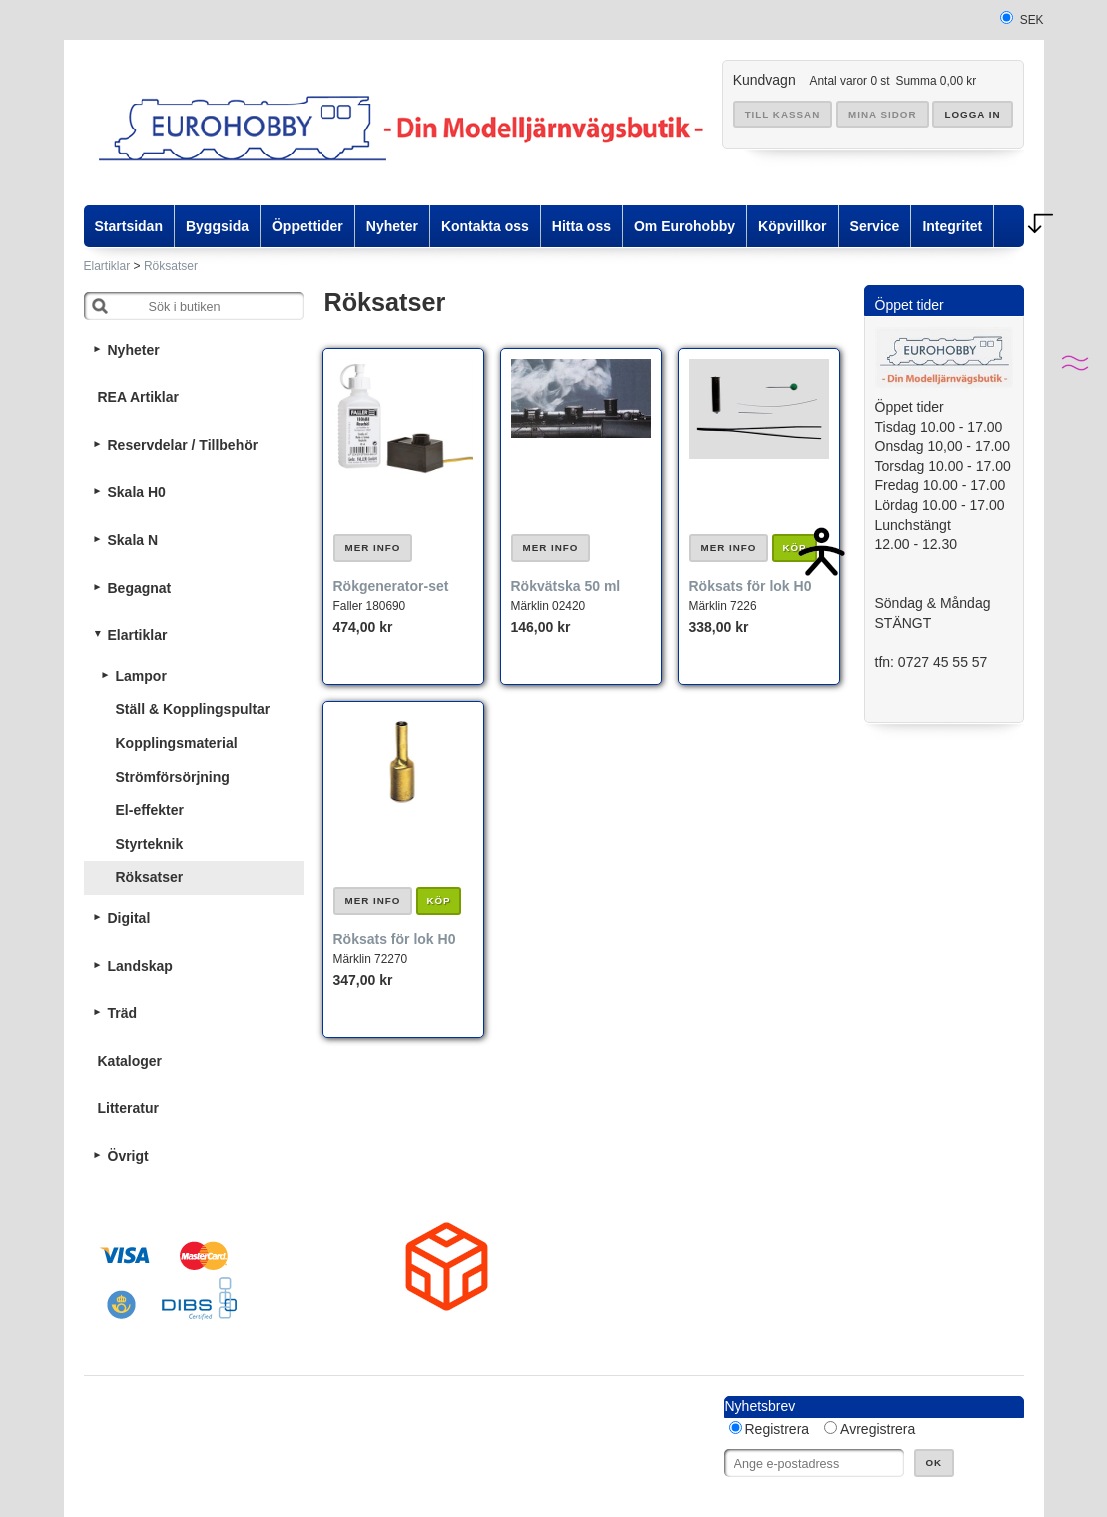 This screenshot has width=1107, height=1517. What do you see at coordinates (1039, 221) in the screenshot?
I see `navigate back and down in a menu hierarchy` at bounding box center [1039, 221].